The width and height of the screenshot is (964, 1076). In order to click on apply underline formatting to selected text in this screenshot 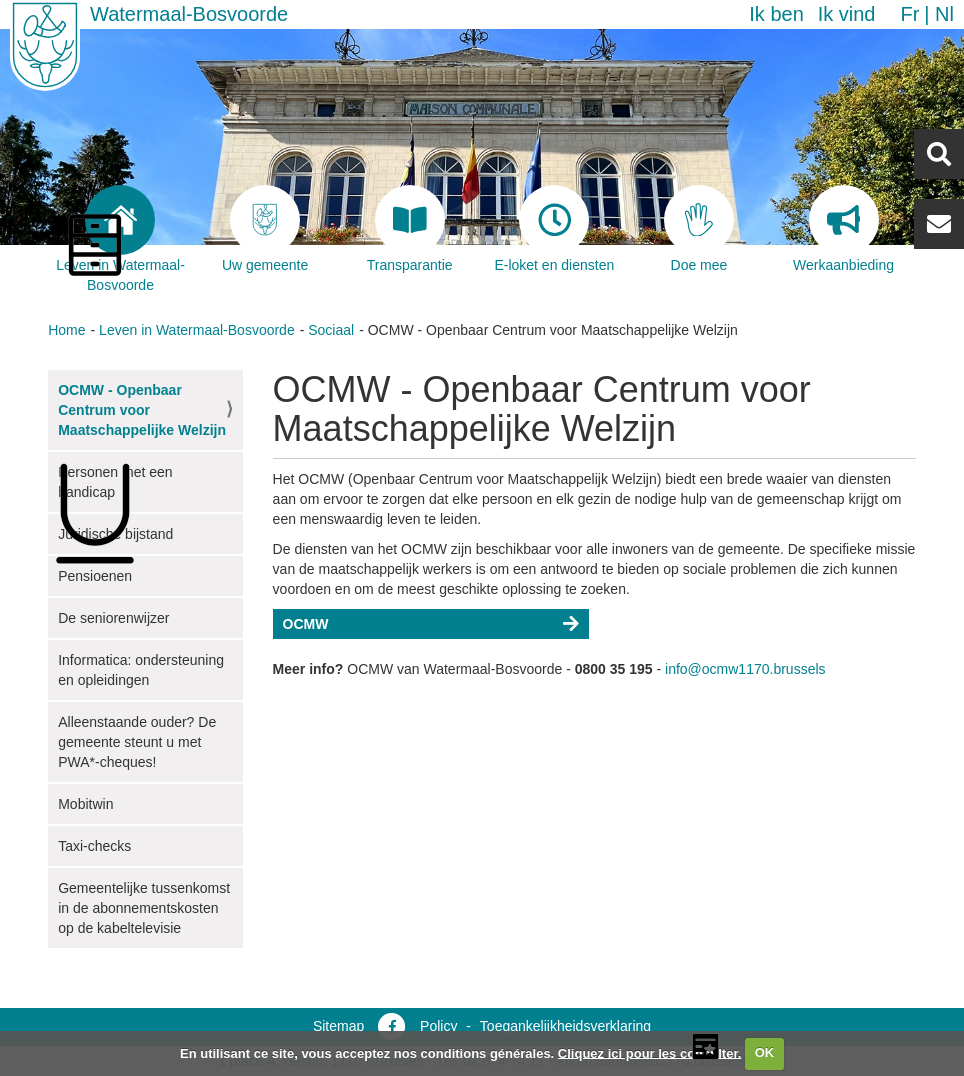, I will do `click(95, 507)`.